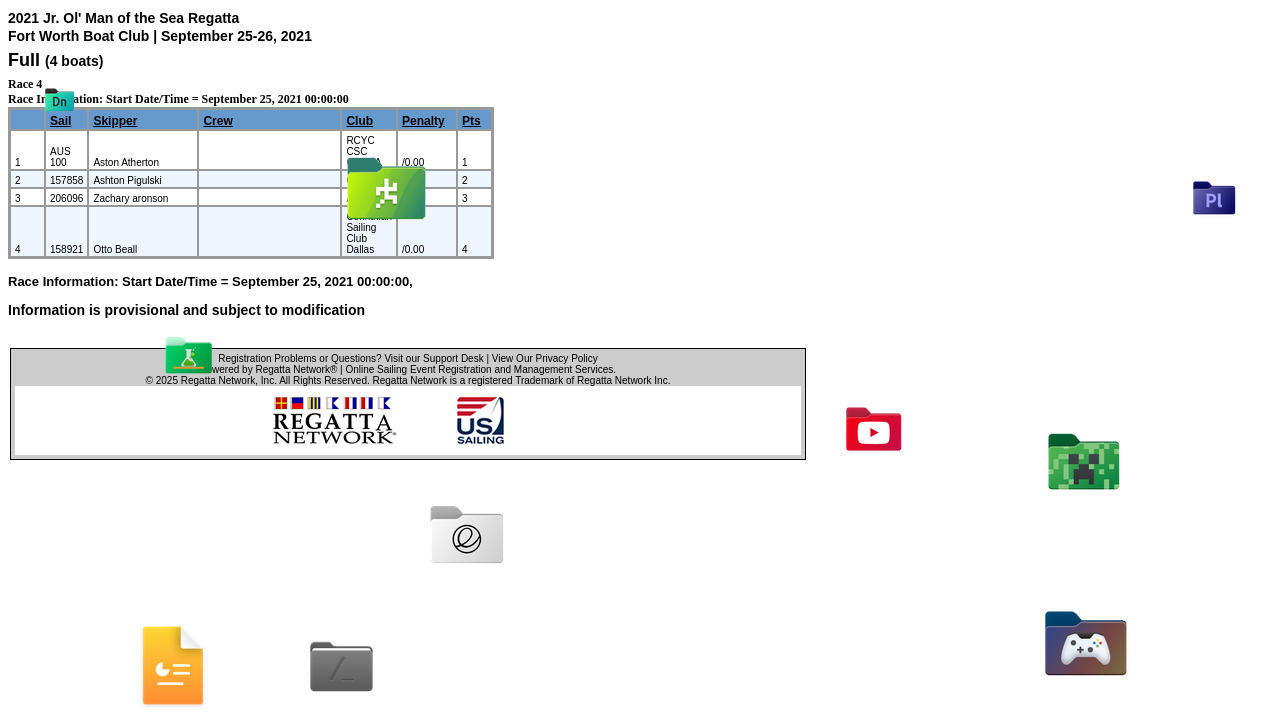 This screenshot has height=720, width=1263. What do you see at coordinates (873, 430) in the screenshot?
I see `open folder containing downloaded youtube videos` at bounding box center [873, 430].